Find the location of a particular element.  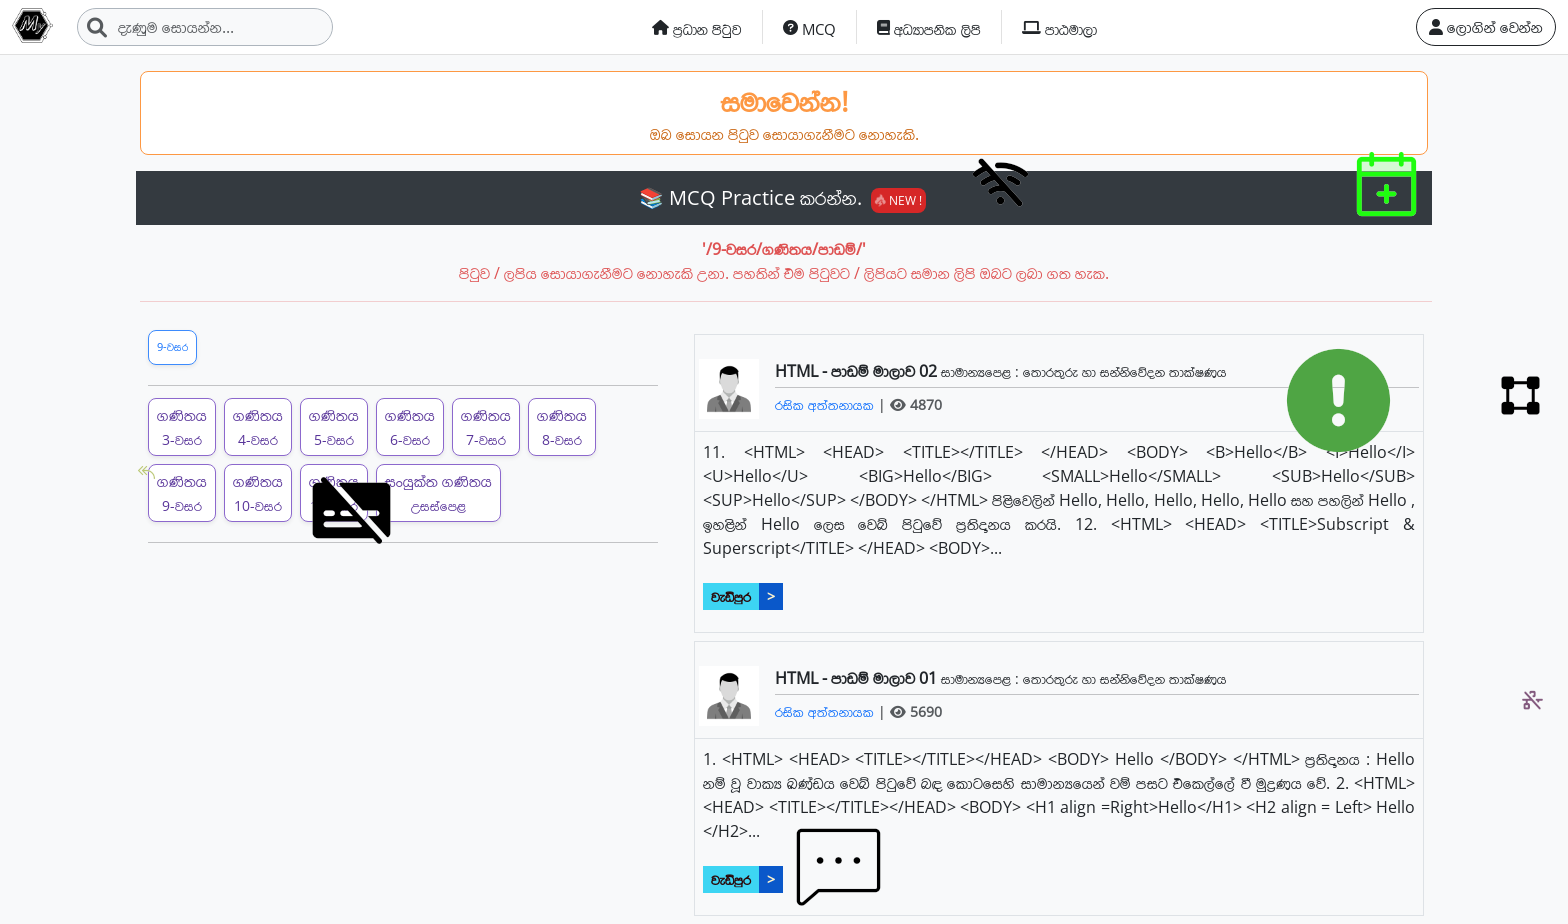

indicates a warning or alert requiring attention is located at coordinates (1338, 400).